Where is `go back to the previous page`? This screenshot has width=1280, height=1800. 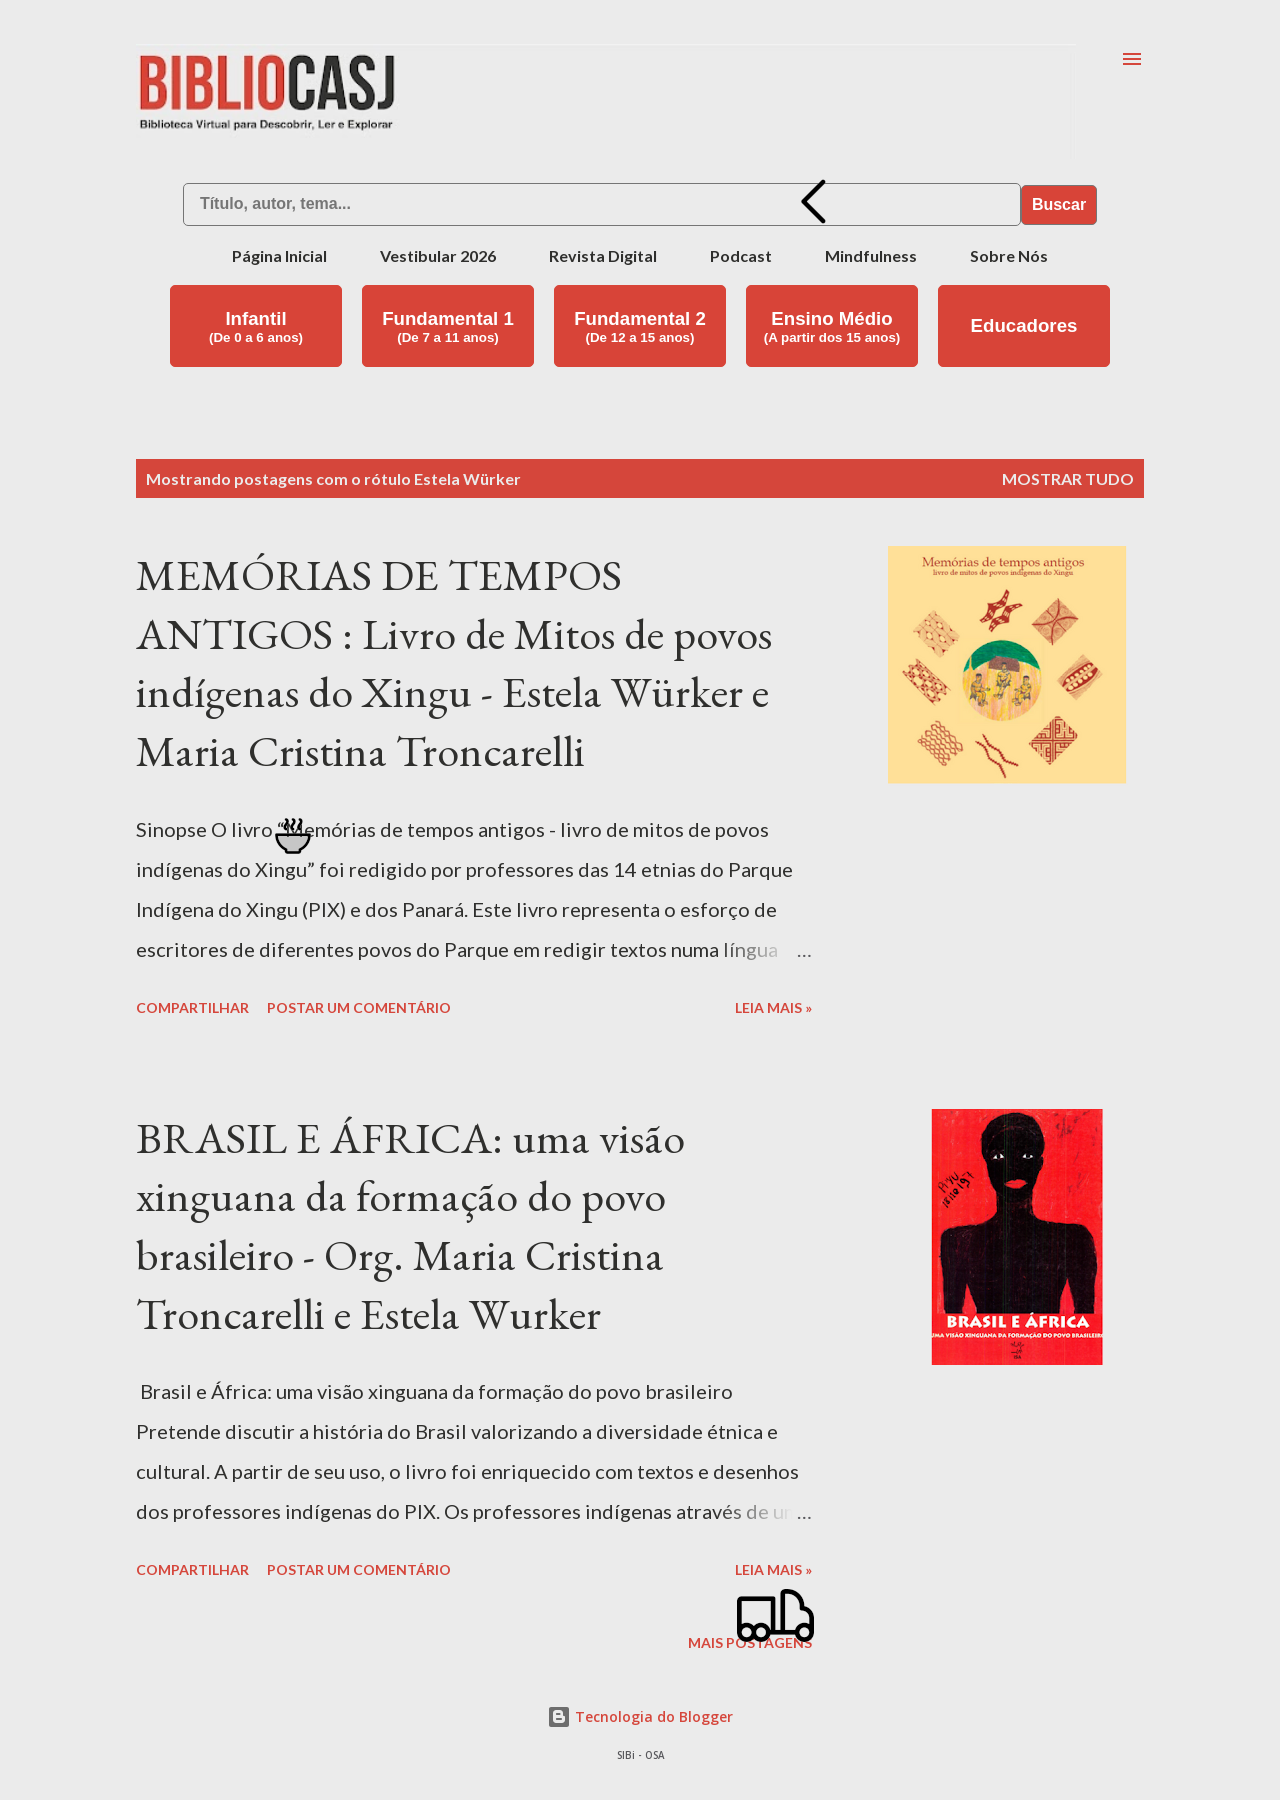 go back to the previous page is located at coordinates (814, 201).